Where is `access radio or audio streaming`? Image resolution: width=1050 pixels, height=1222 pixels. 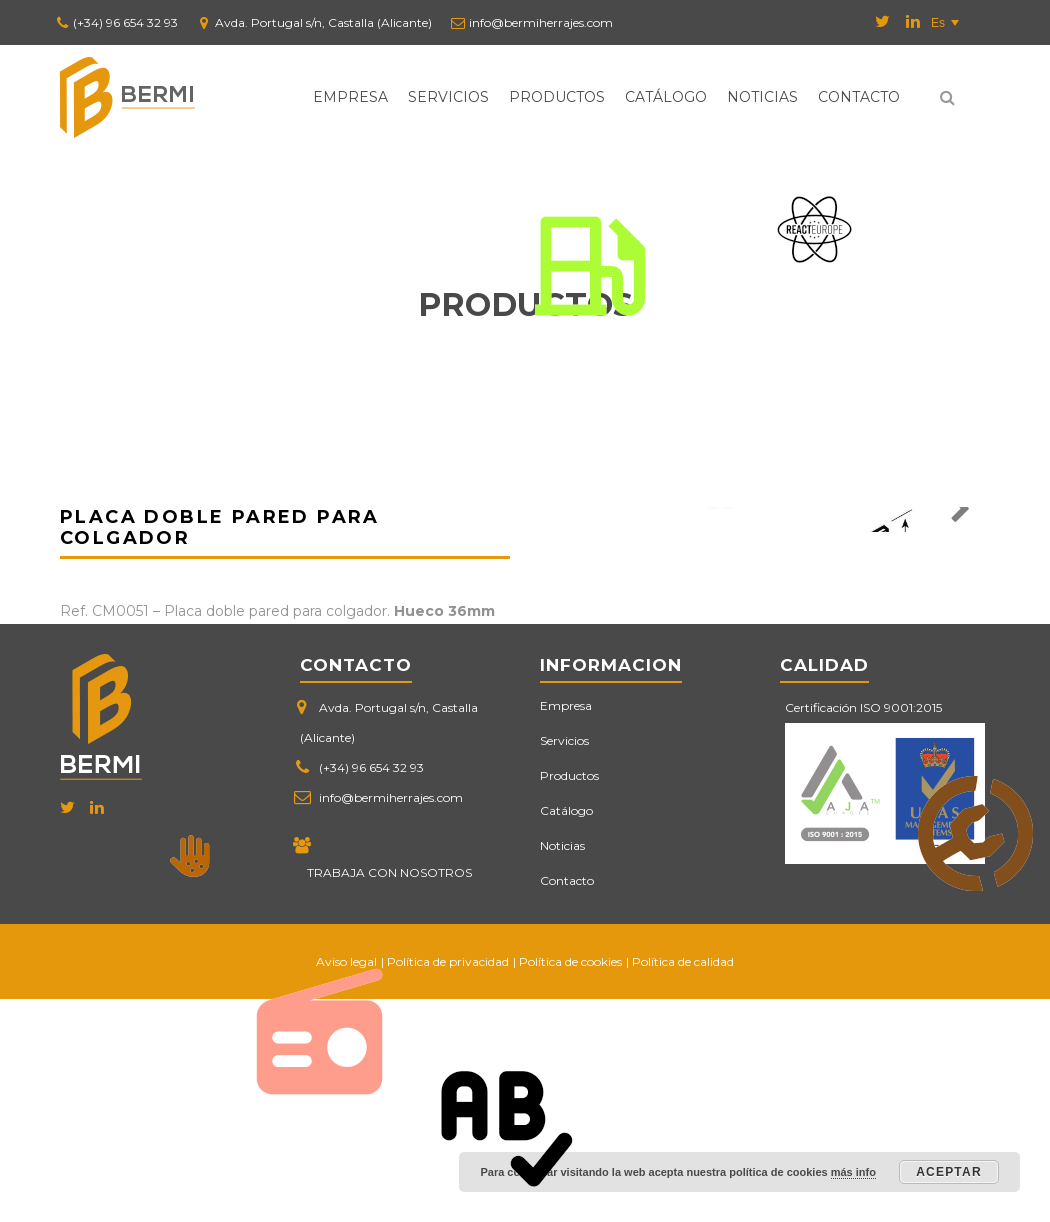
access radio or audio streaming is located at coordinates (319, 1039).